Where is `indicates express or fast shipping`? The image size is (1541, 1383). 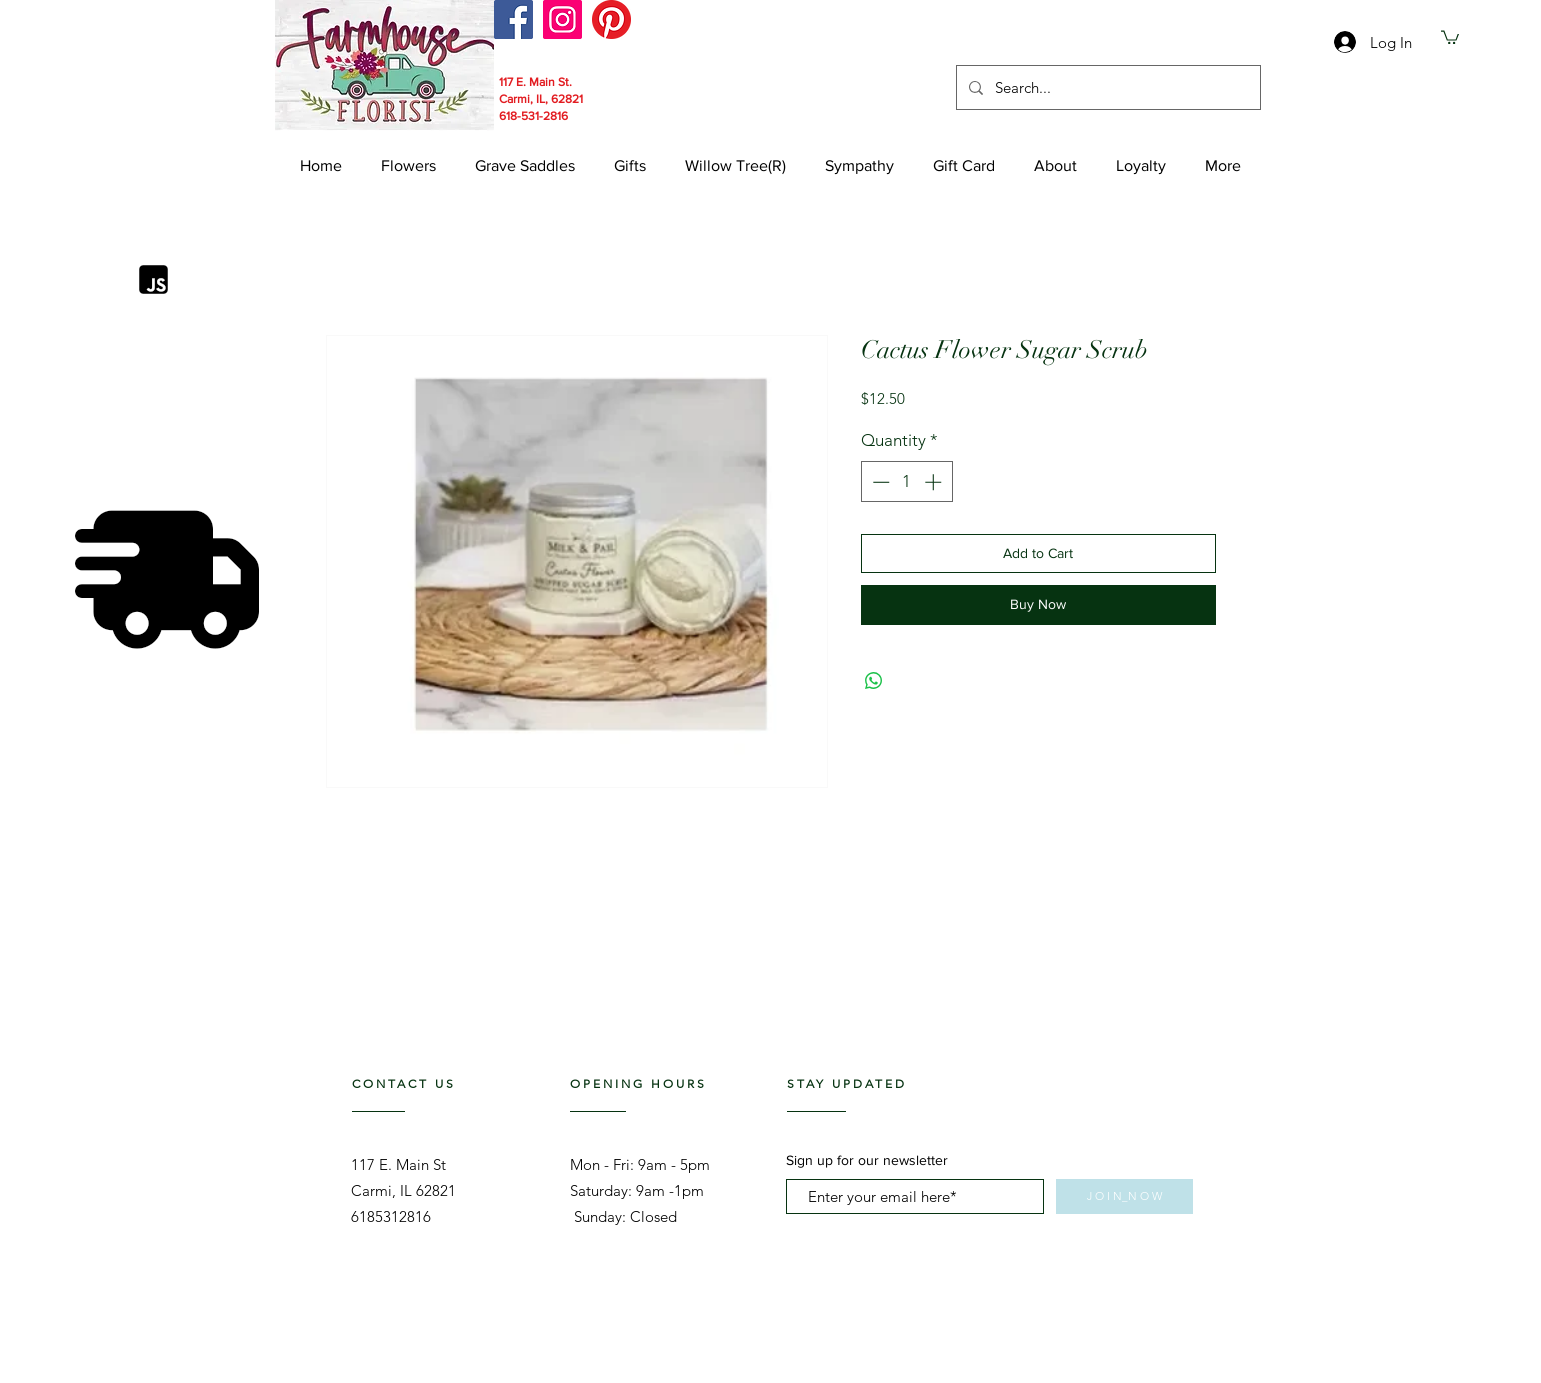 indicates express or fast shipping is located at coordinates (167, 575).